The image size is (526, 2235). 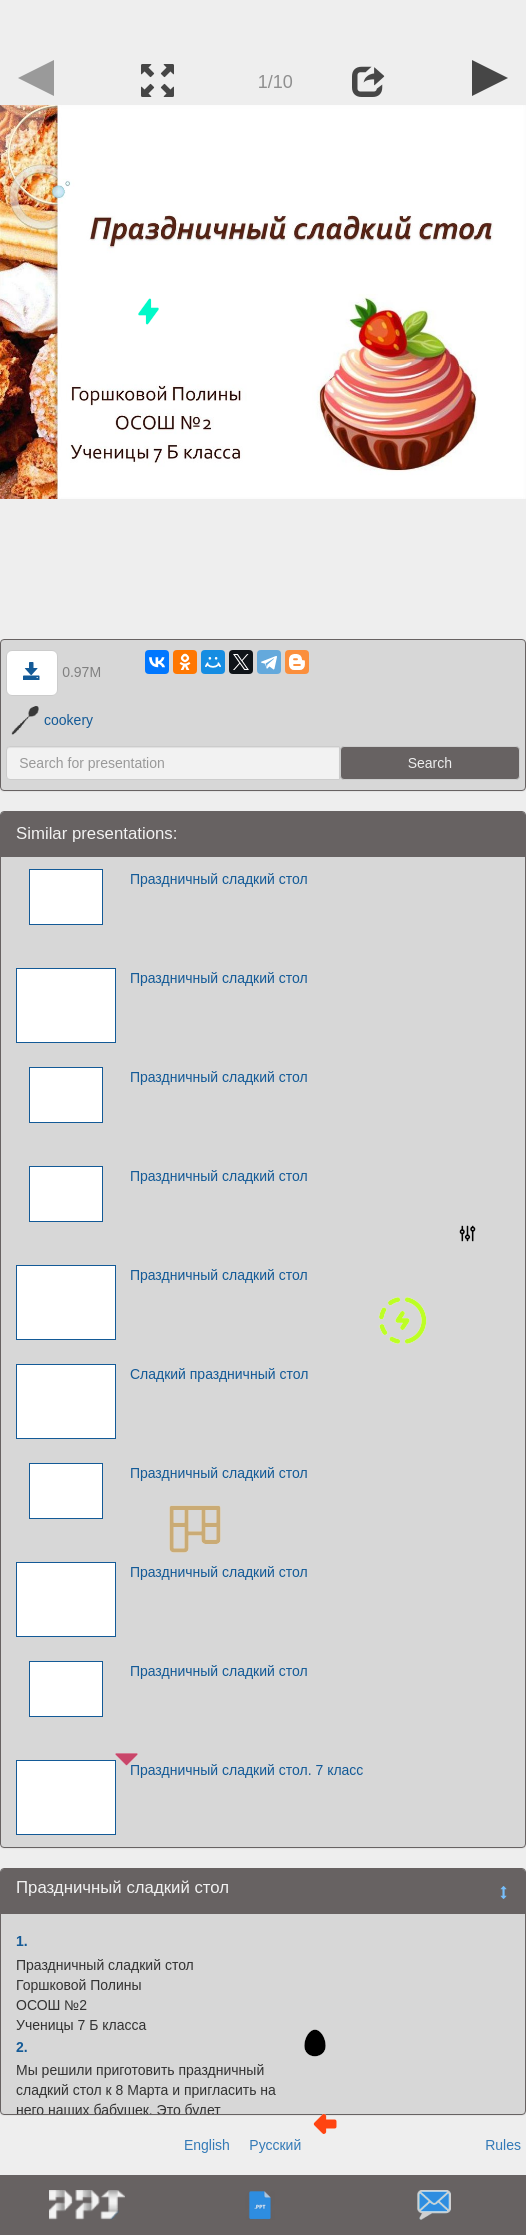 I want to click on open kanban board view, so click(x=195, y=1527).